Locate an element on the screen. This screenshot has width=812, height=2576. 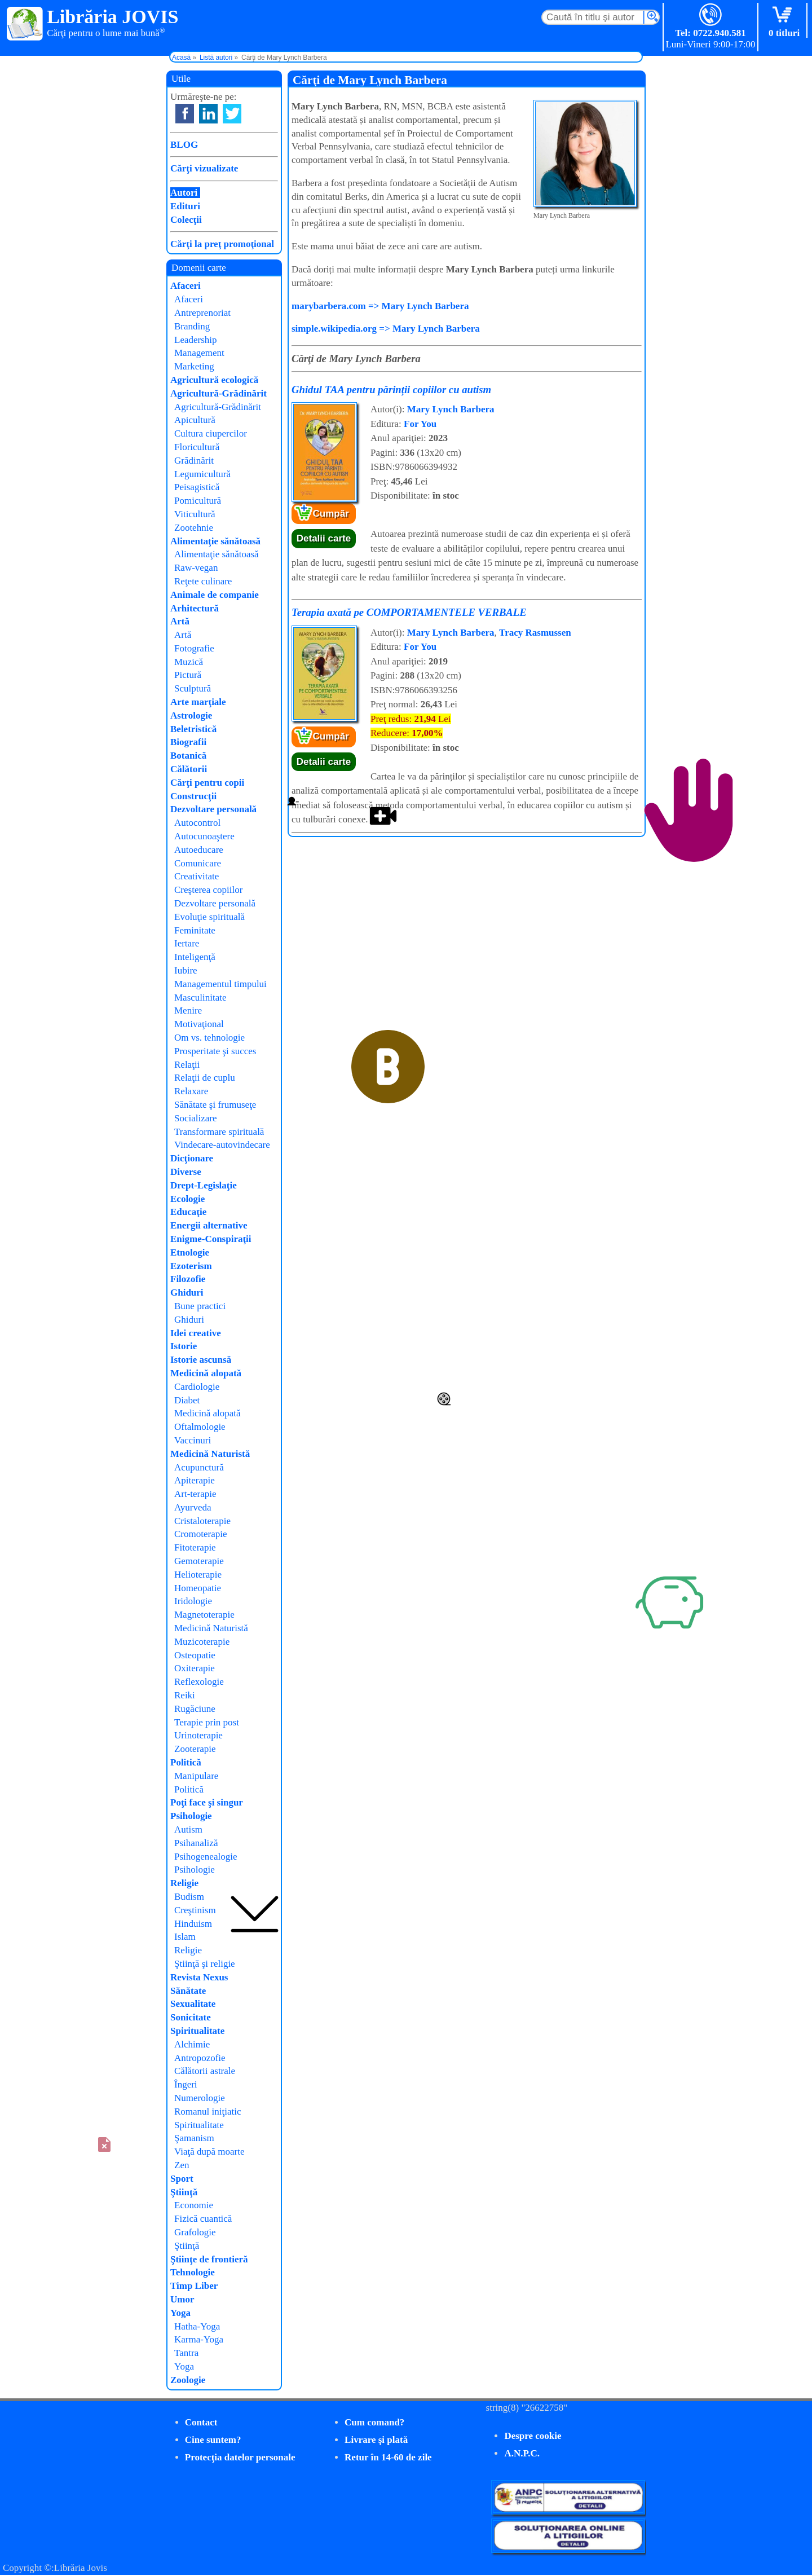
browse video or movie content is located at coordinates (444, 1399).